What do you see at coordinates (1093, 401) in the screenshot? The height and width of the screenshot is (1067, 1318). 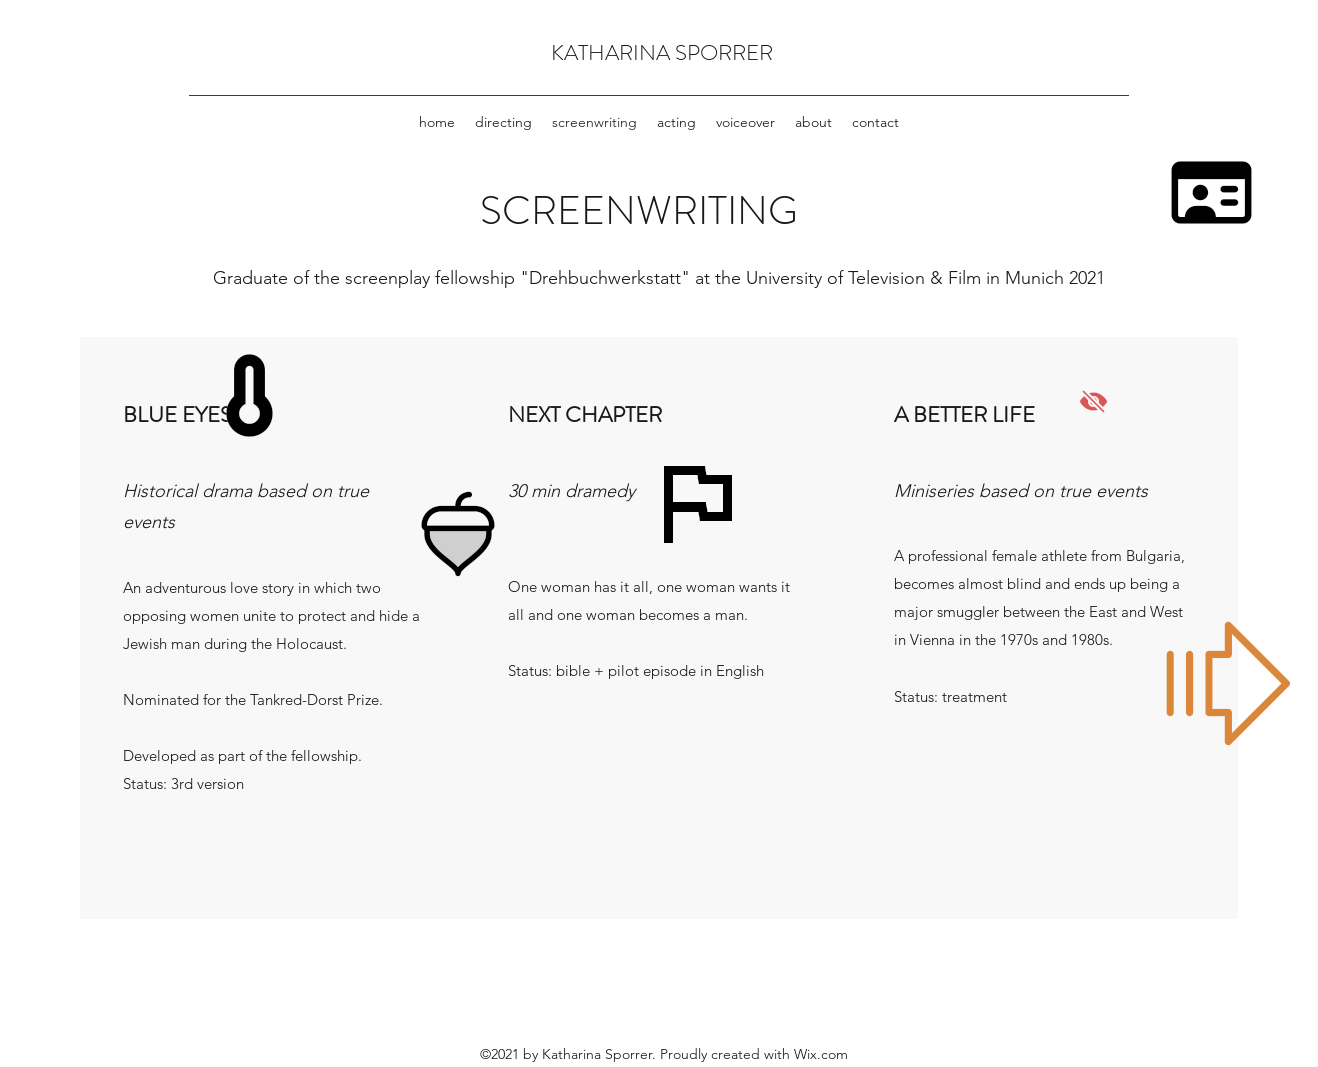 I see `hide password or sensitive content` at bounding box center [1093, 401].